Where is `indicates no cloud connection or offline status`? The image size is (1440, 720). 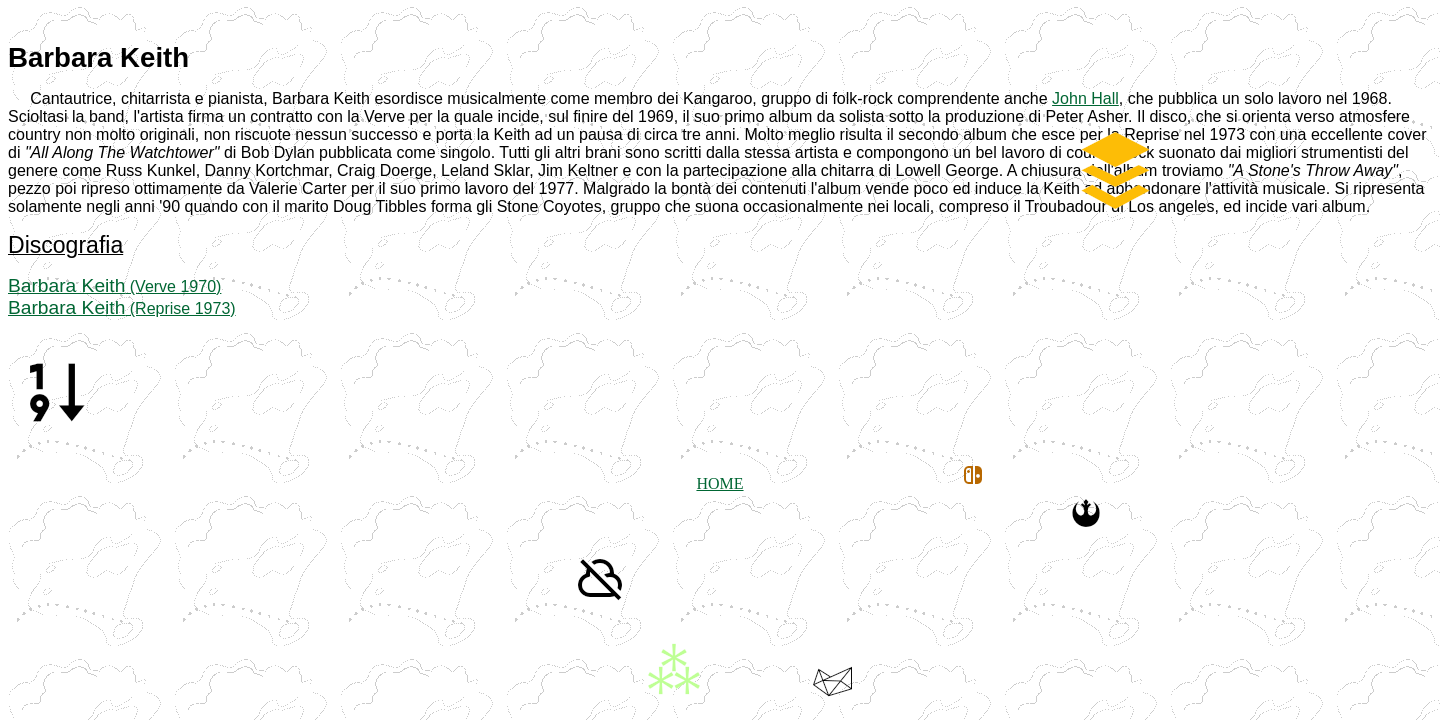
indicates no cloud connection or offline status is located at coordinates (600, 579).